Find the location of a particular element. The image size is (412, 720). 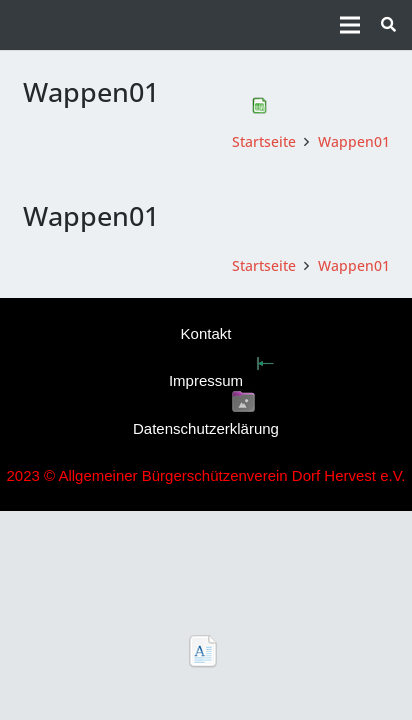

open an opendocument spreadsheet file is located at coordinates (259, 105).